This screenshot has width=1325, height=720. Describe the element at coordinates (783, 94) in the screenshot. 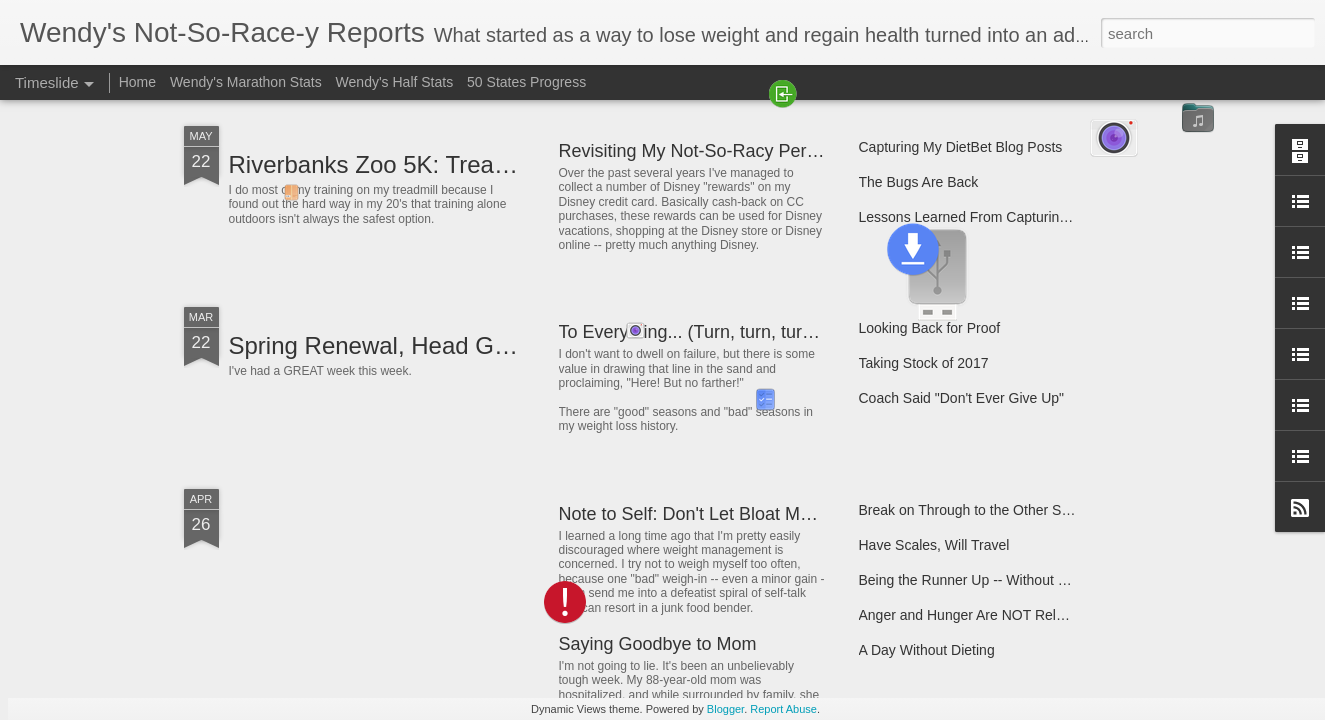

I see `log out of your current session` at that location.